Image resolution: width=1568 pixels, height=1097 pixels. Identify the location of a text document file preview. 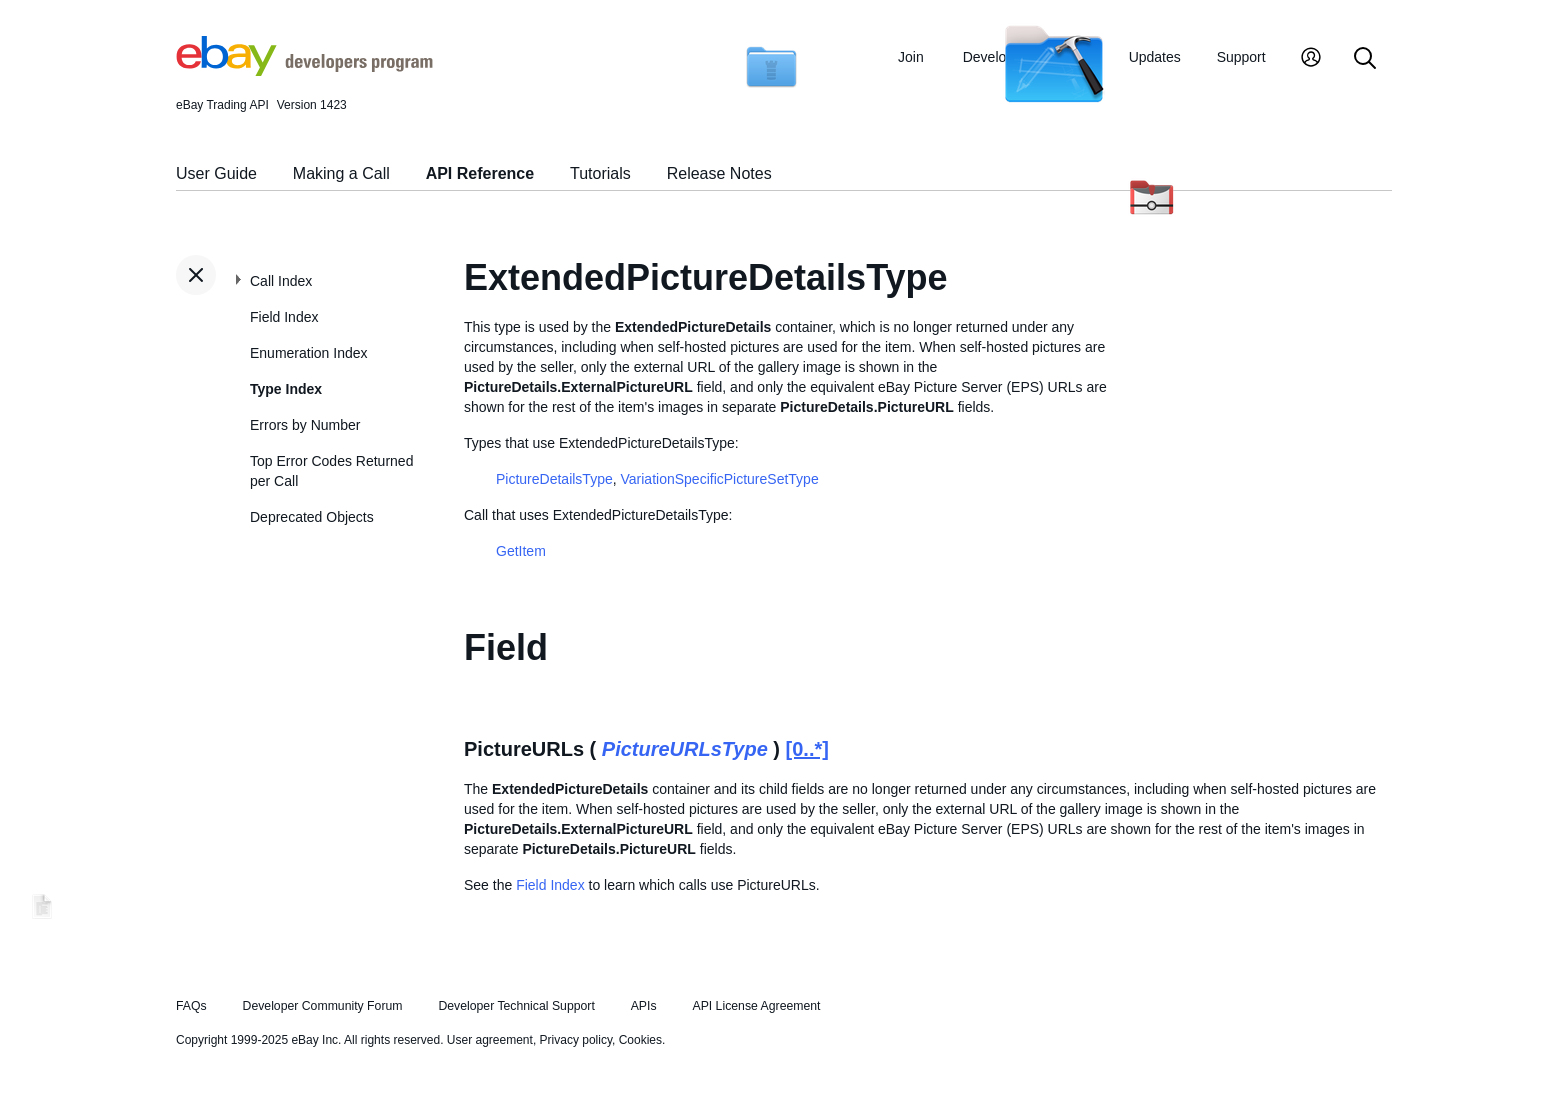
(42, 907).